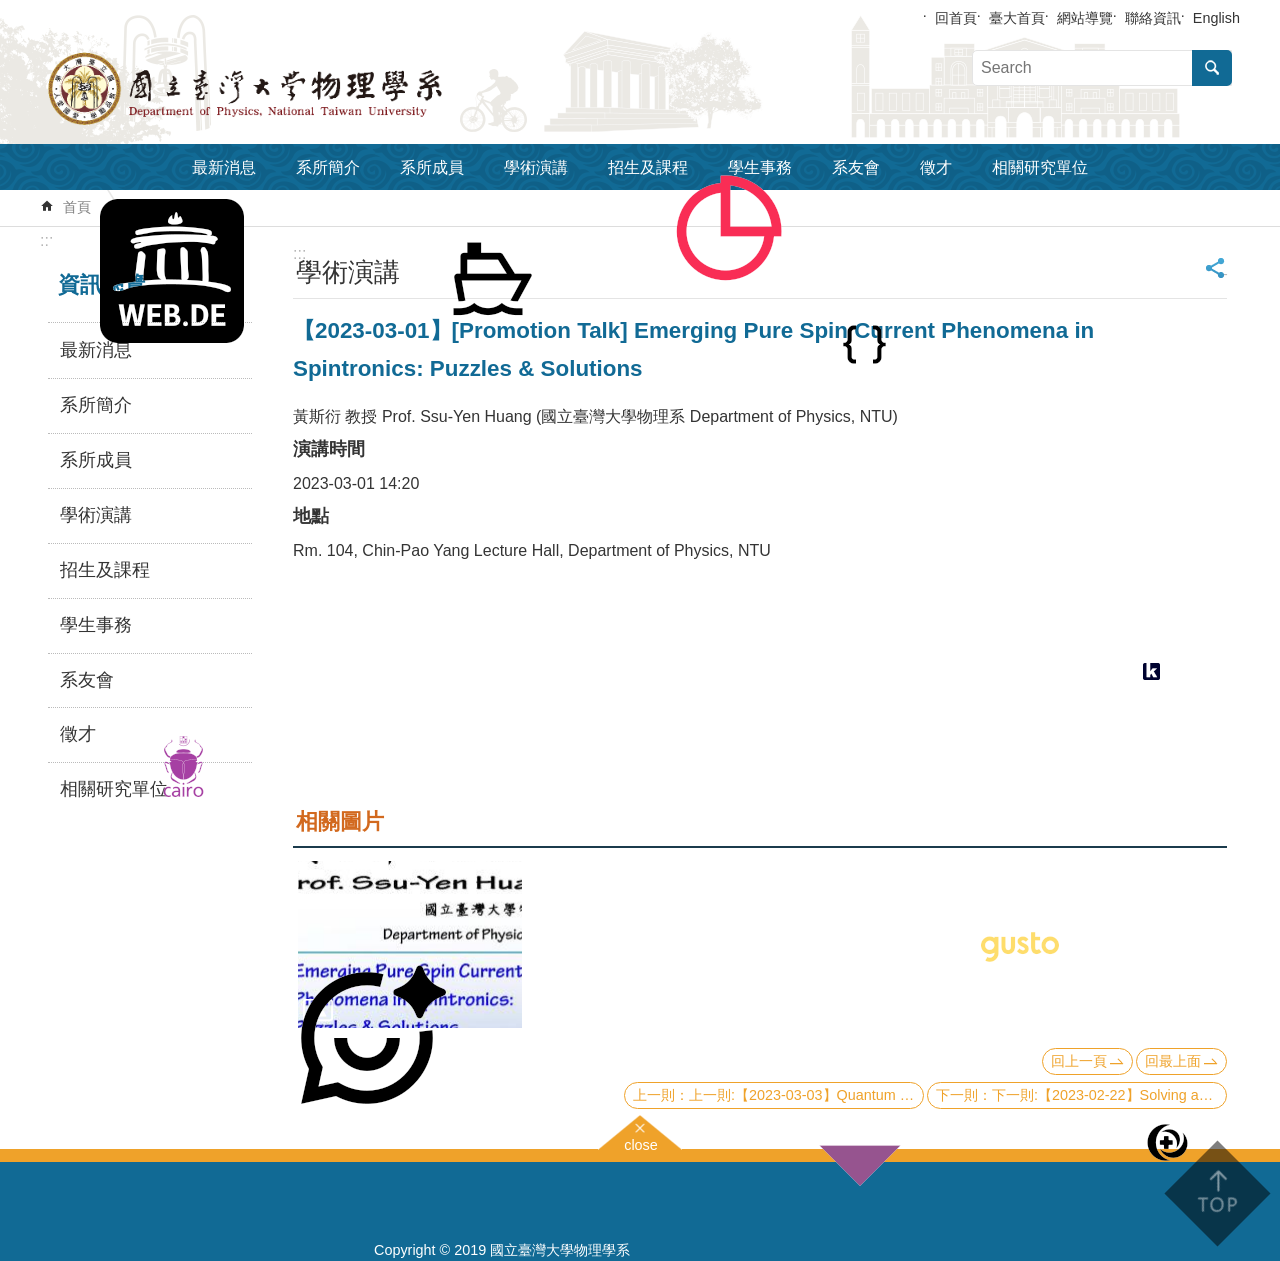 Image resolution: width=1280 pixels, height=1261 pixels. What do you see at coordinates (860, 1159) in the screenshot?
I see `expand dropdown menu` at bounding box center [860, 1159].